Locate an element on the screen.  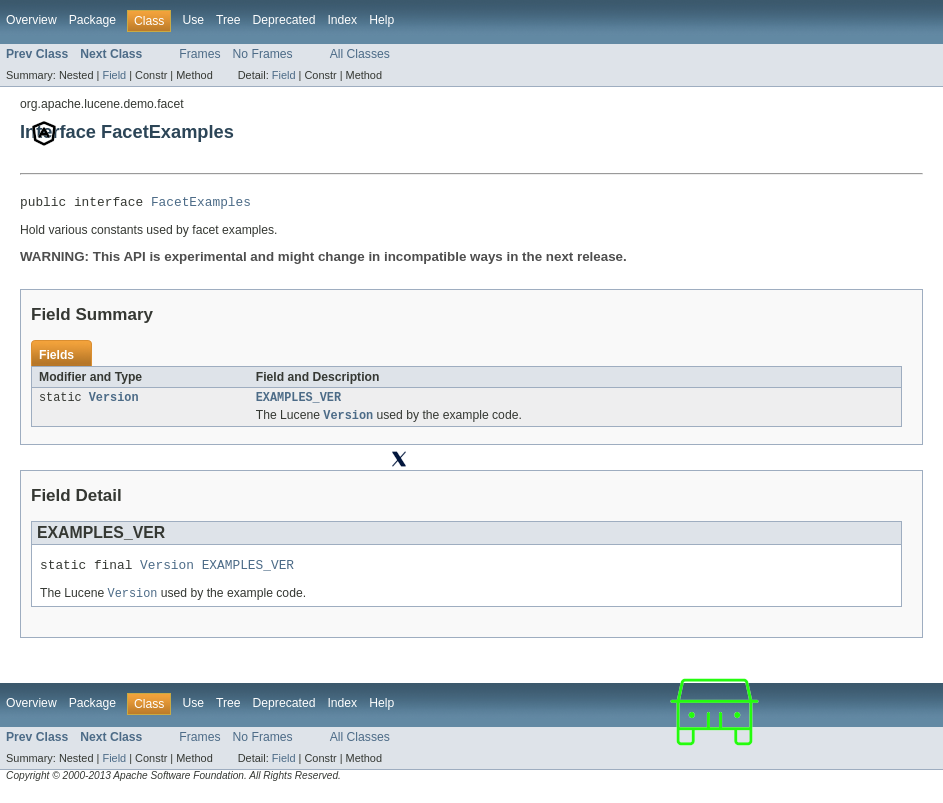
select off-road or adventure vehicle type is located at coordinates (714, 713).